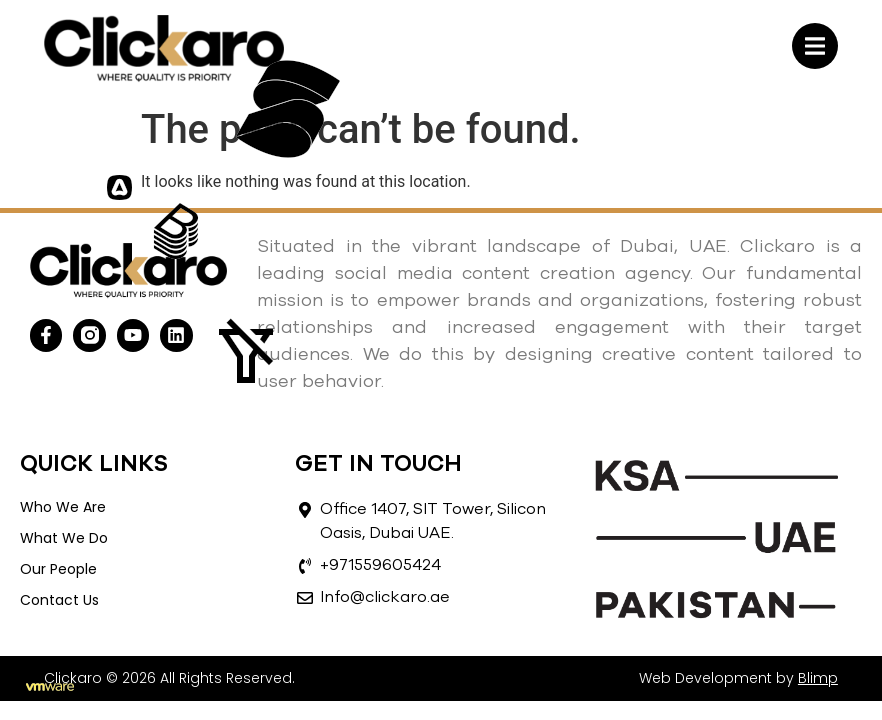 The height and width of the screenshot is (720, 882). Describe the element at coordinates (288, 109) in the screenshot. I see `link to Solid project or decentralized web services` at that location.